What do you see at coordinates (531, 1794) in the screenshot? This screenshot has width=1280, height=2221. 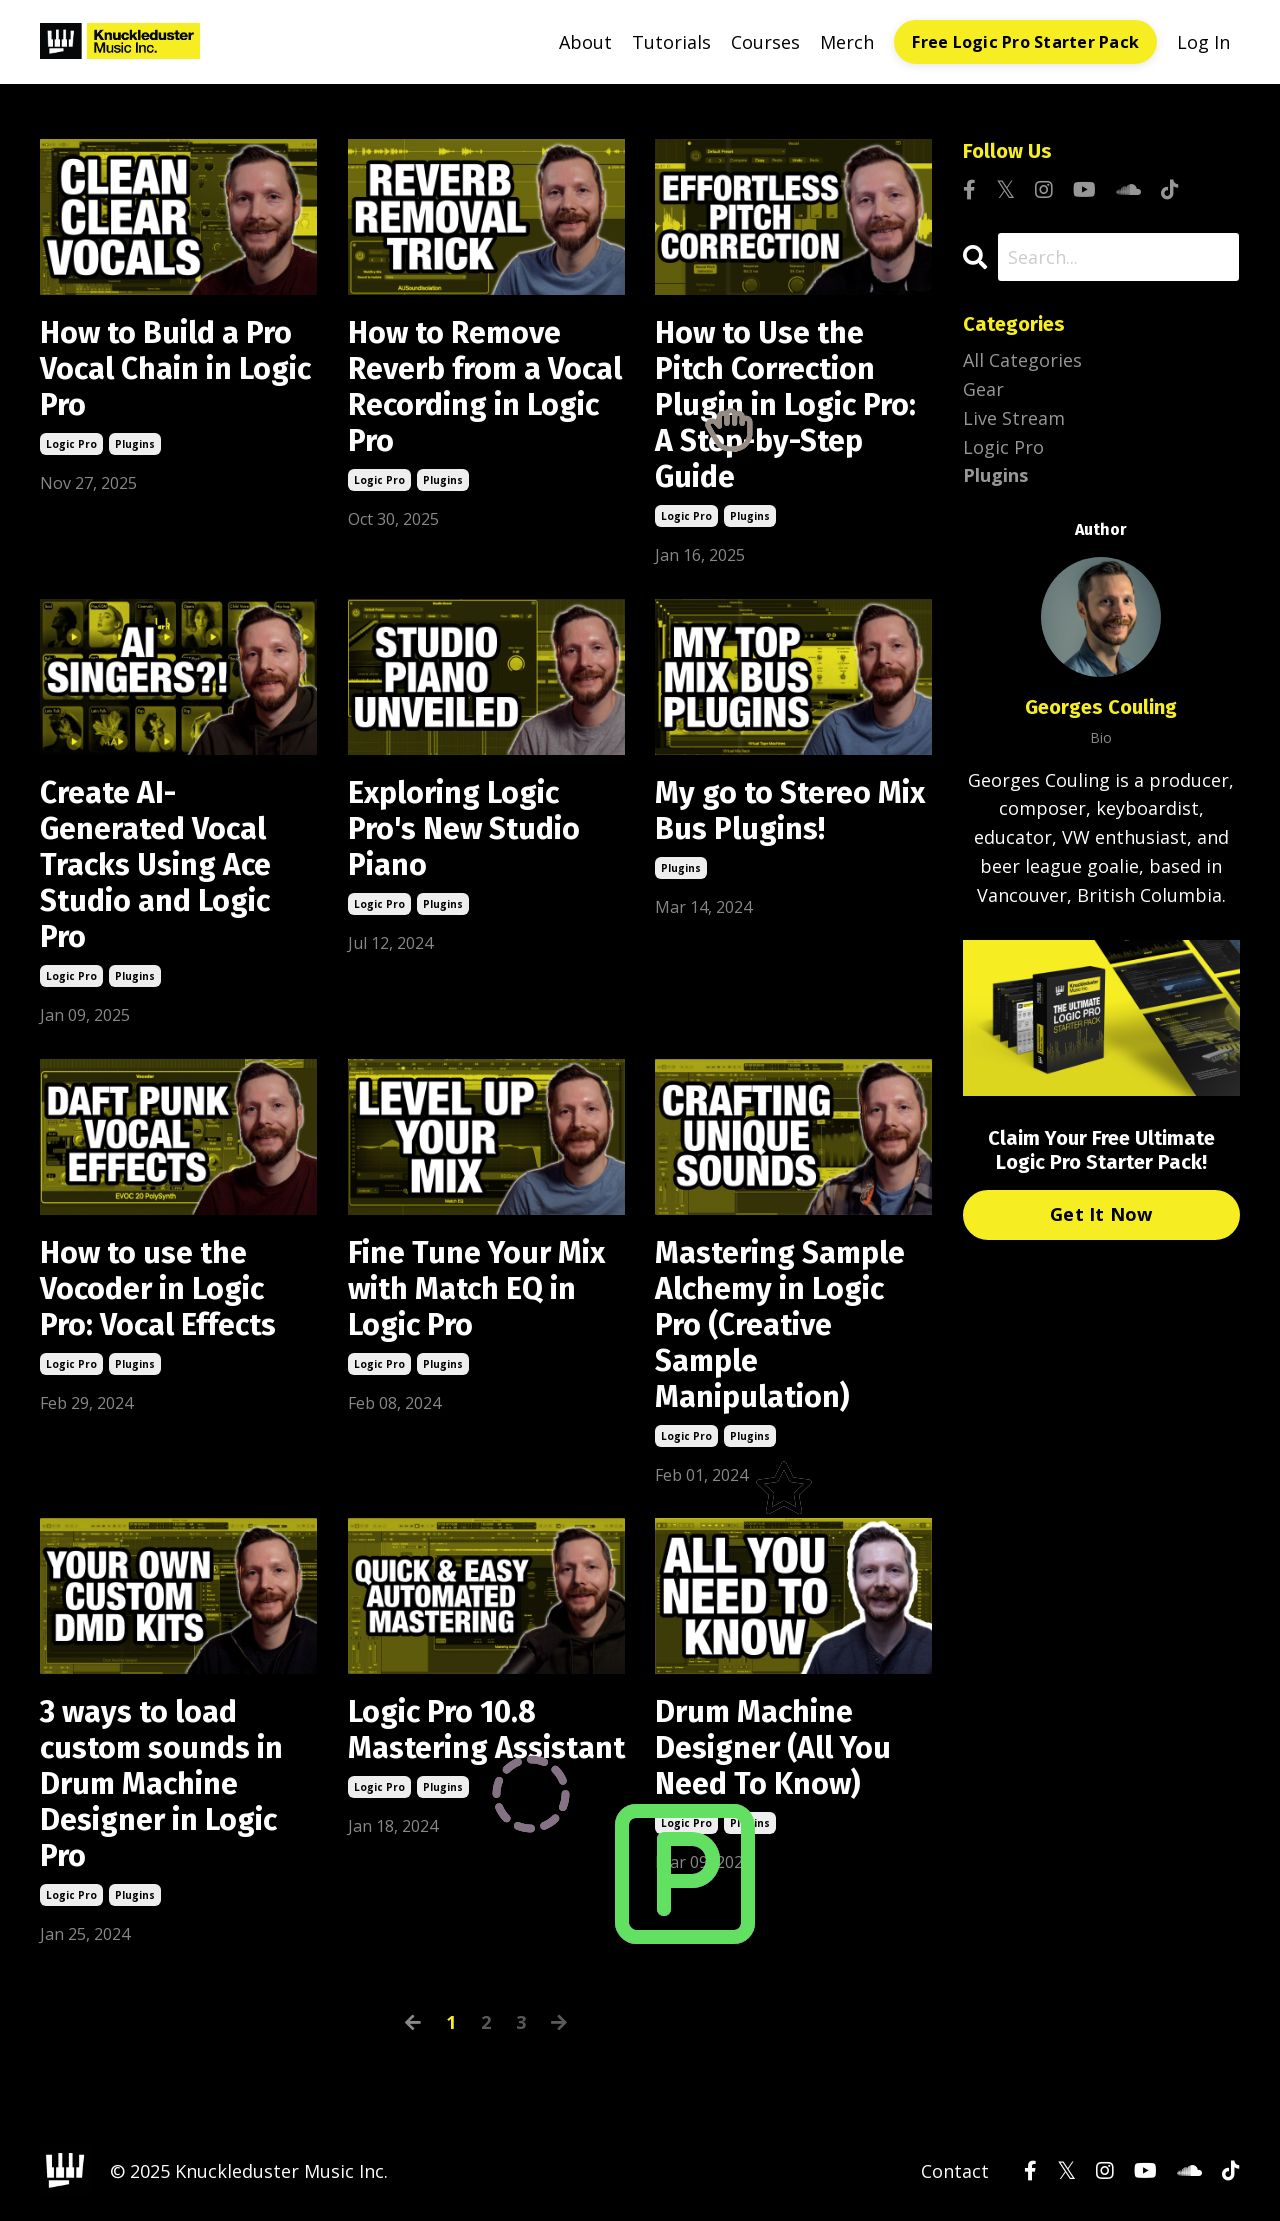 I see `indicates loading or processing in progress` at bounding box center [531, 1794].